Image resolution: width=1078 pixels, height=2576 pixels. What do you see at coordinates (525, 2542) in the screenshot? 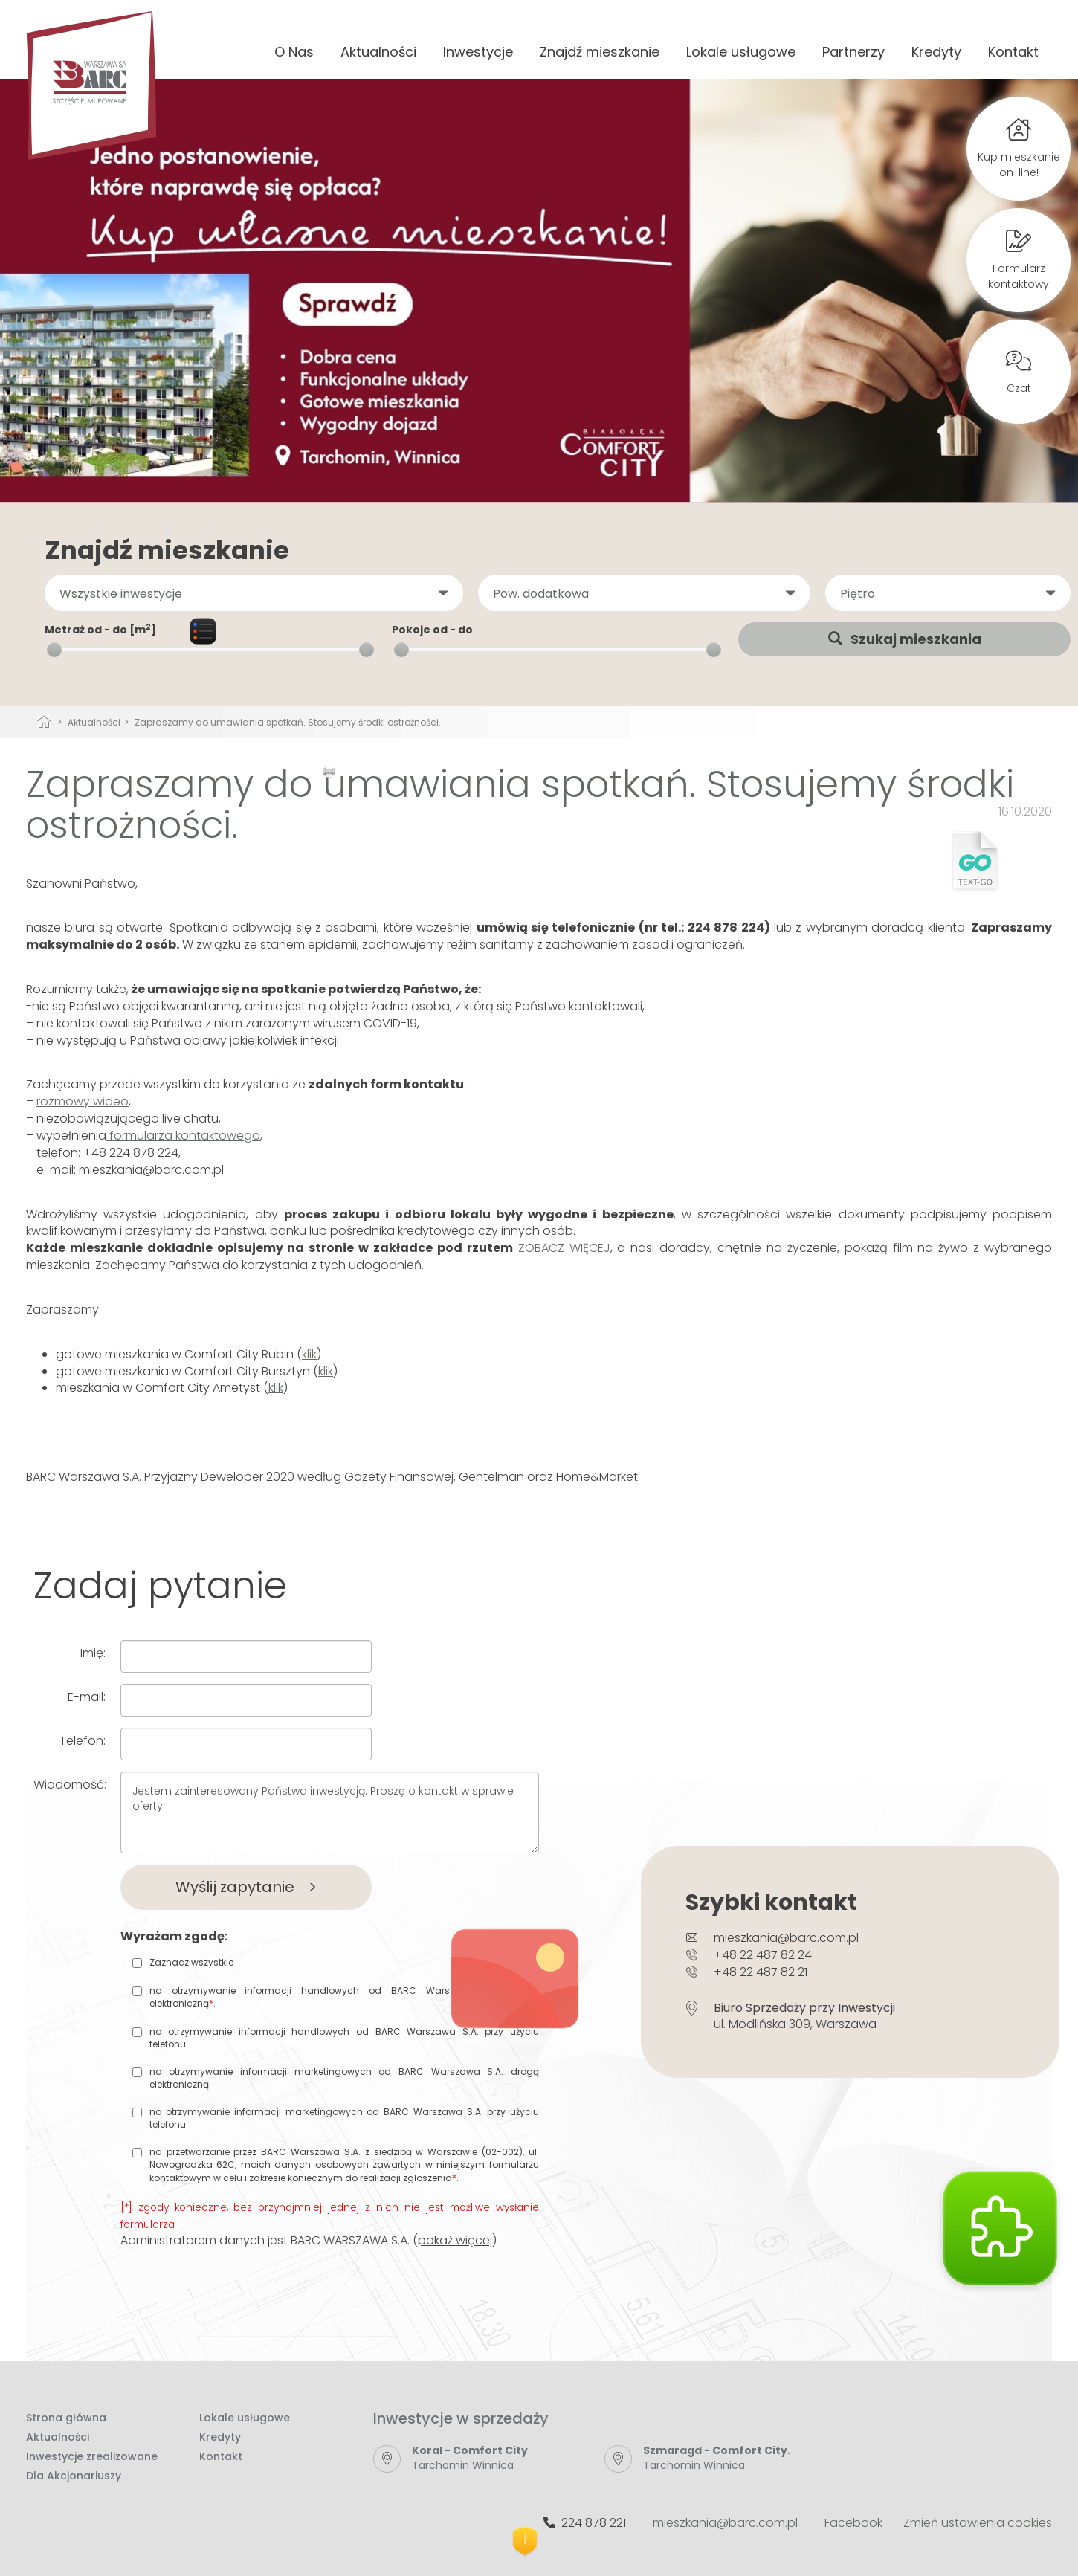
I see `indicates medium security level or partial protection` at bounding box center [525, 2542].